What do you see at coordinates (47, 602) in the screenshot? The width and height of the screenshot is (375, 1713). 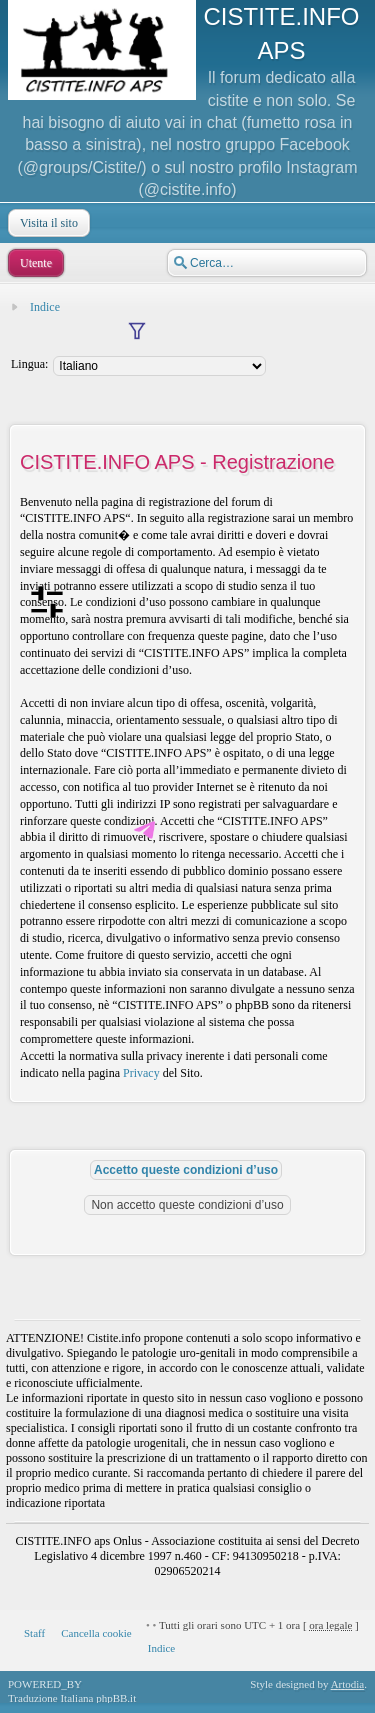 I see `adjust audio equalizer settings` at bounding box center [47, 602].